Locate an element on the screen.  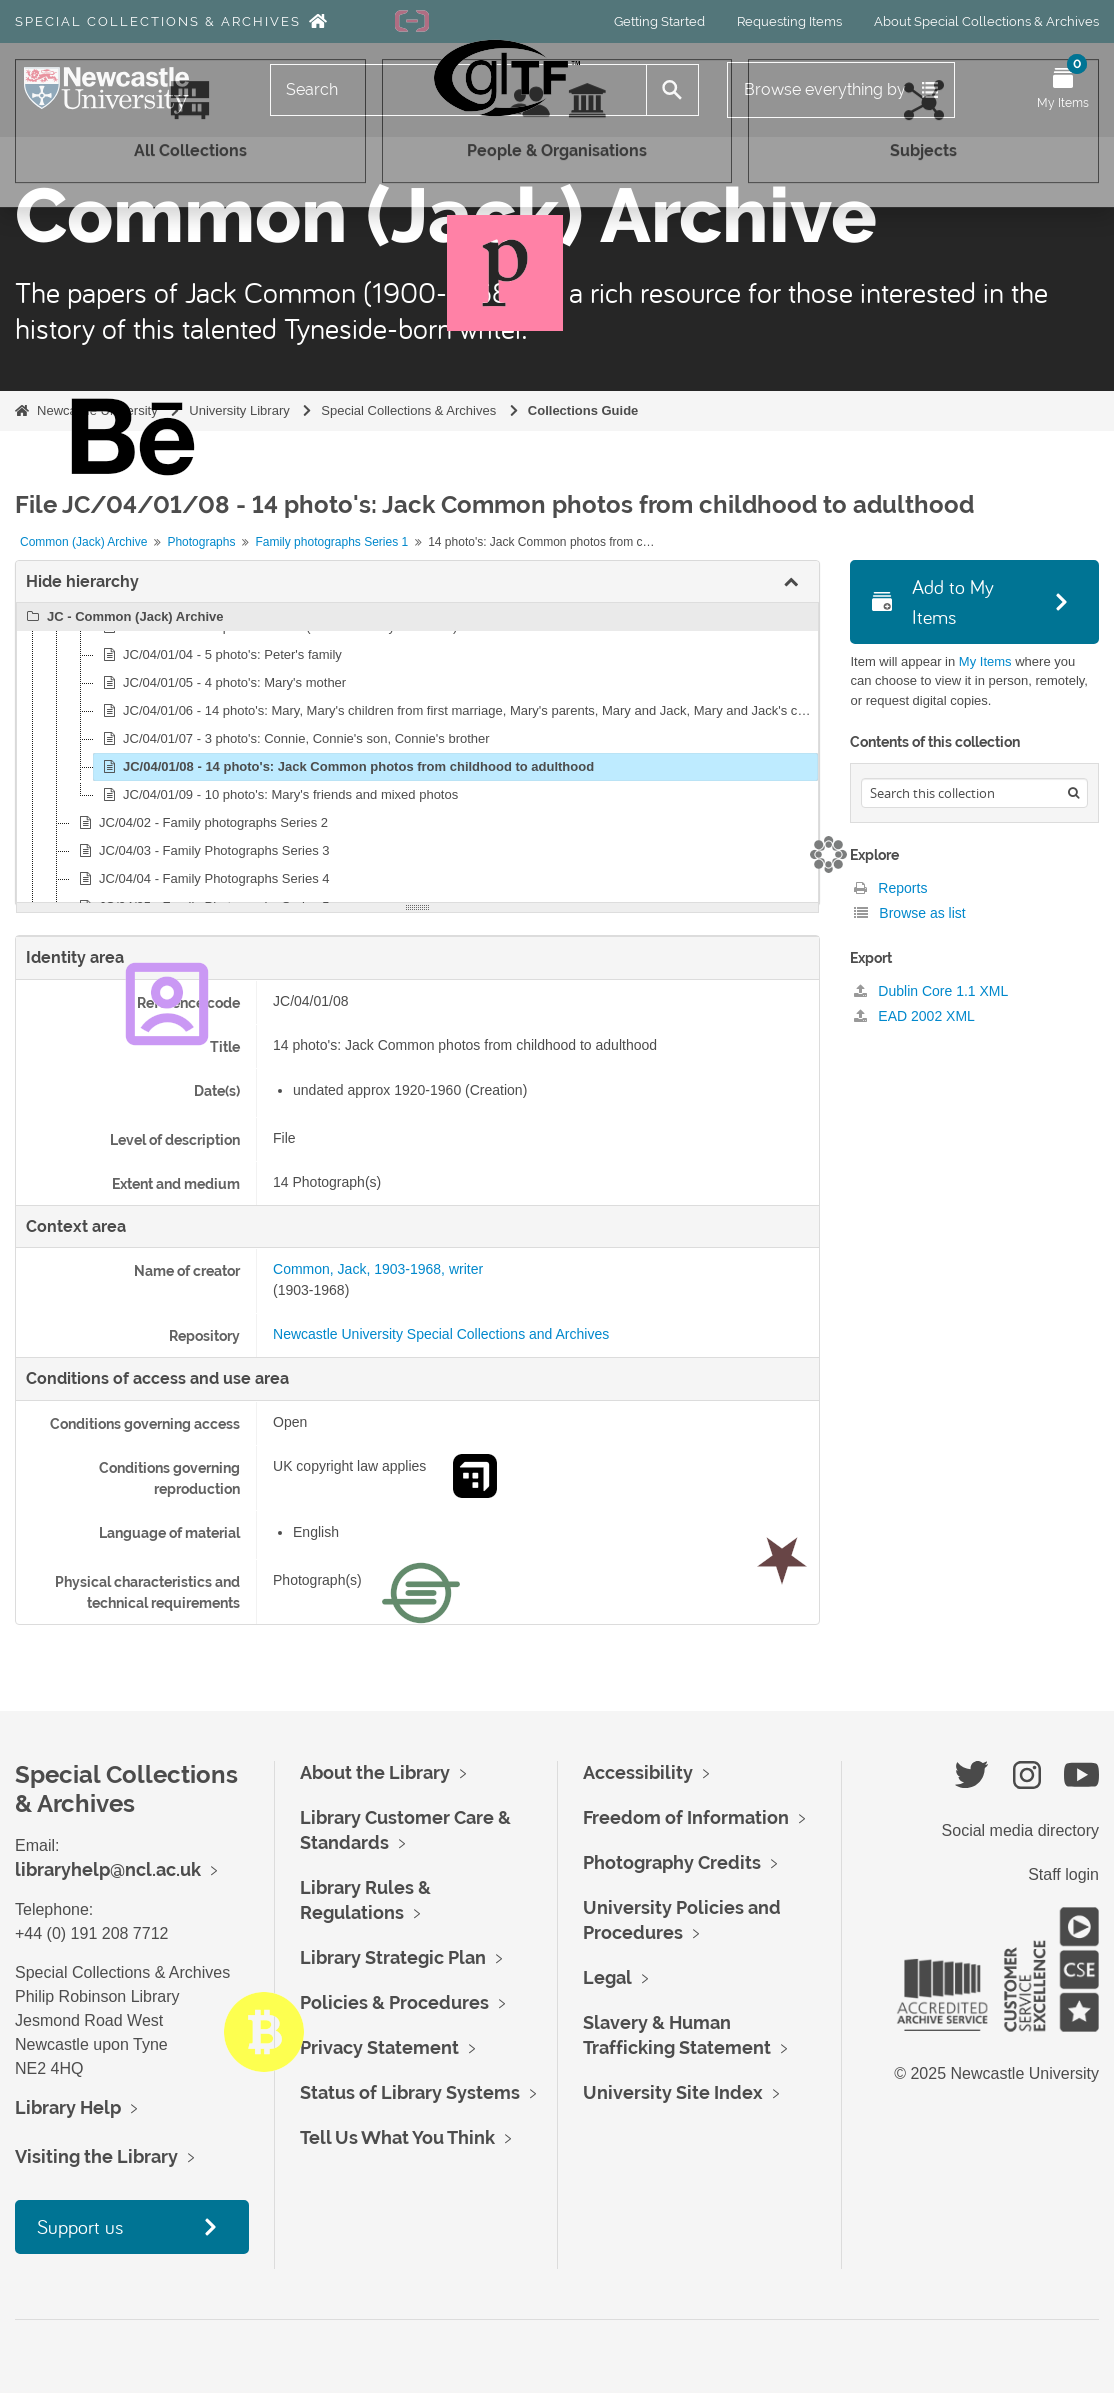
link to Publons researcher profile is located at coordinates (505, 273).